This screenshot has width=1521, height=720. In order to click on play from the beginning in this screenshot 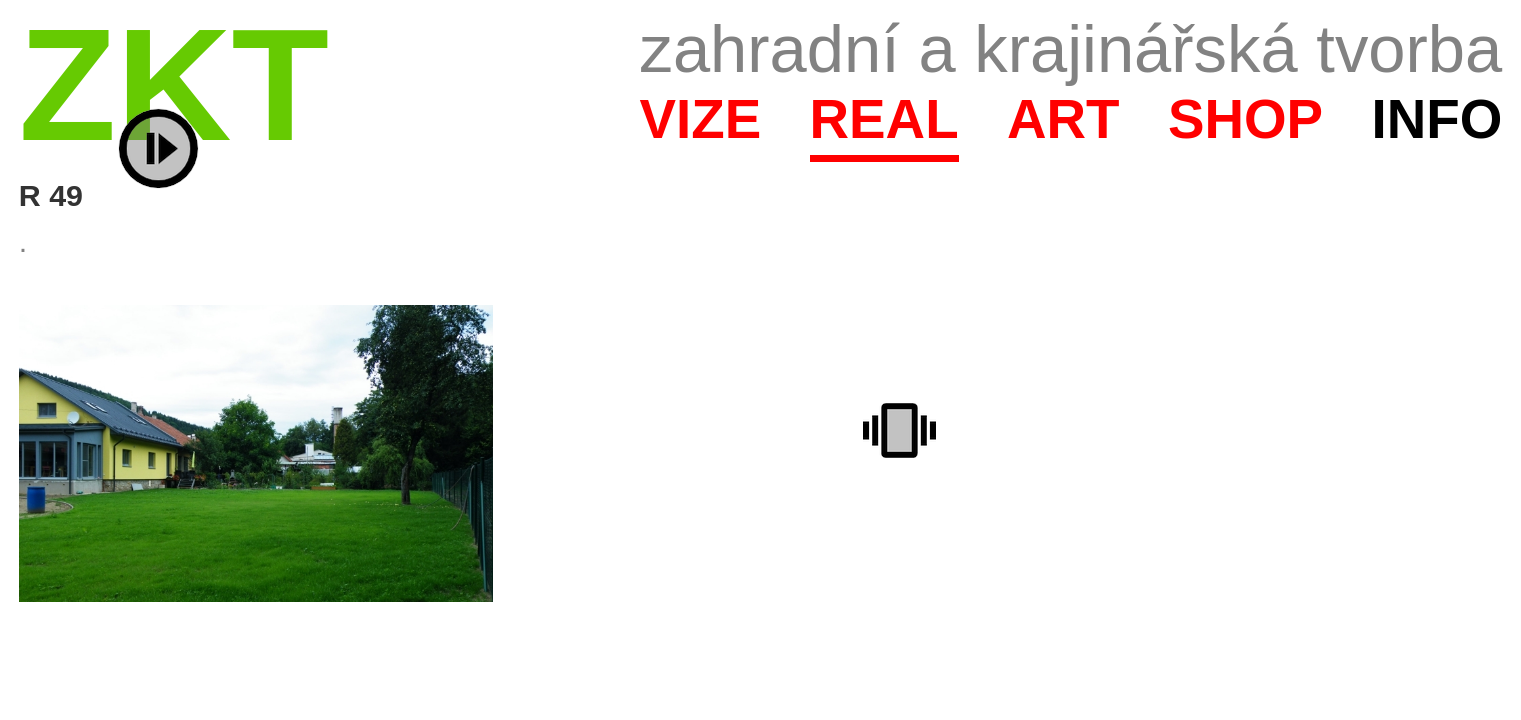, I will do `click(158, 148)`.